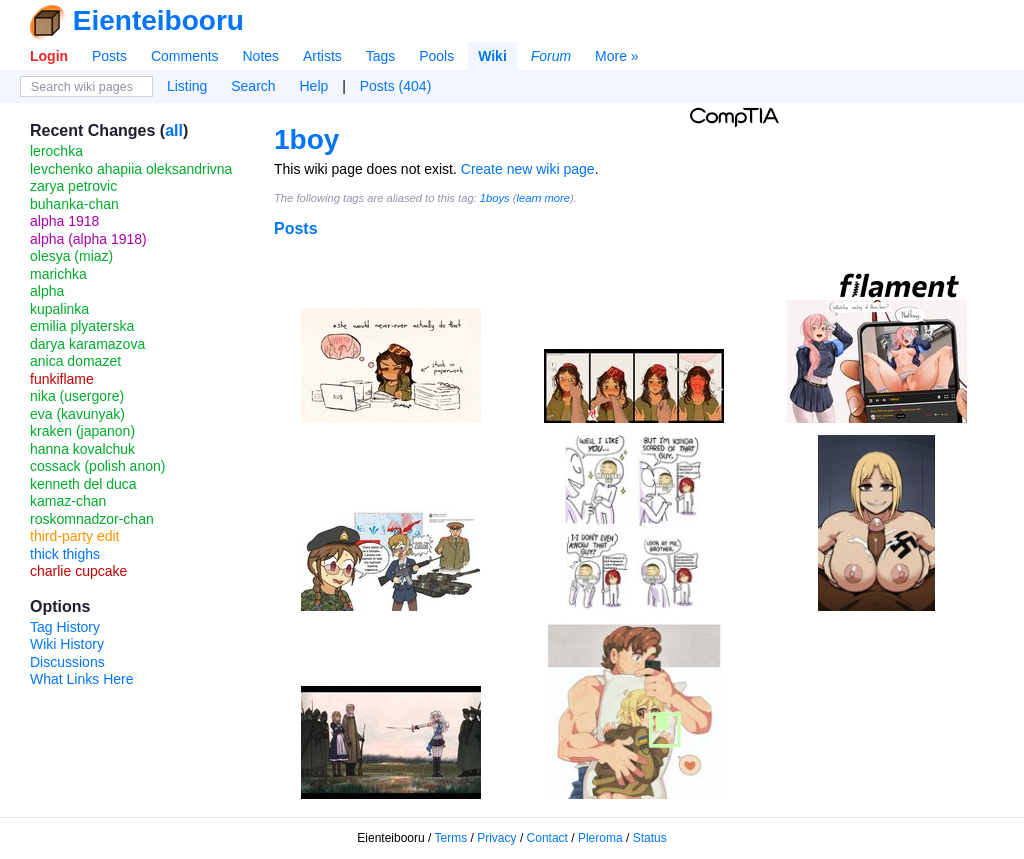 This screenshot has width=1024, height=859. I want to click on view bookmarked file, so click(665, 730).